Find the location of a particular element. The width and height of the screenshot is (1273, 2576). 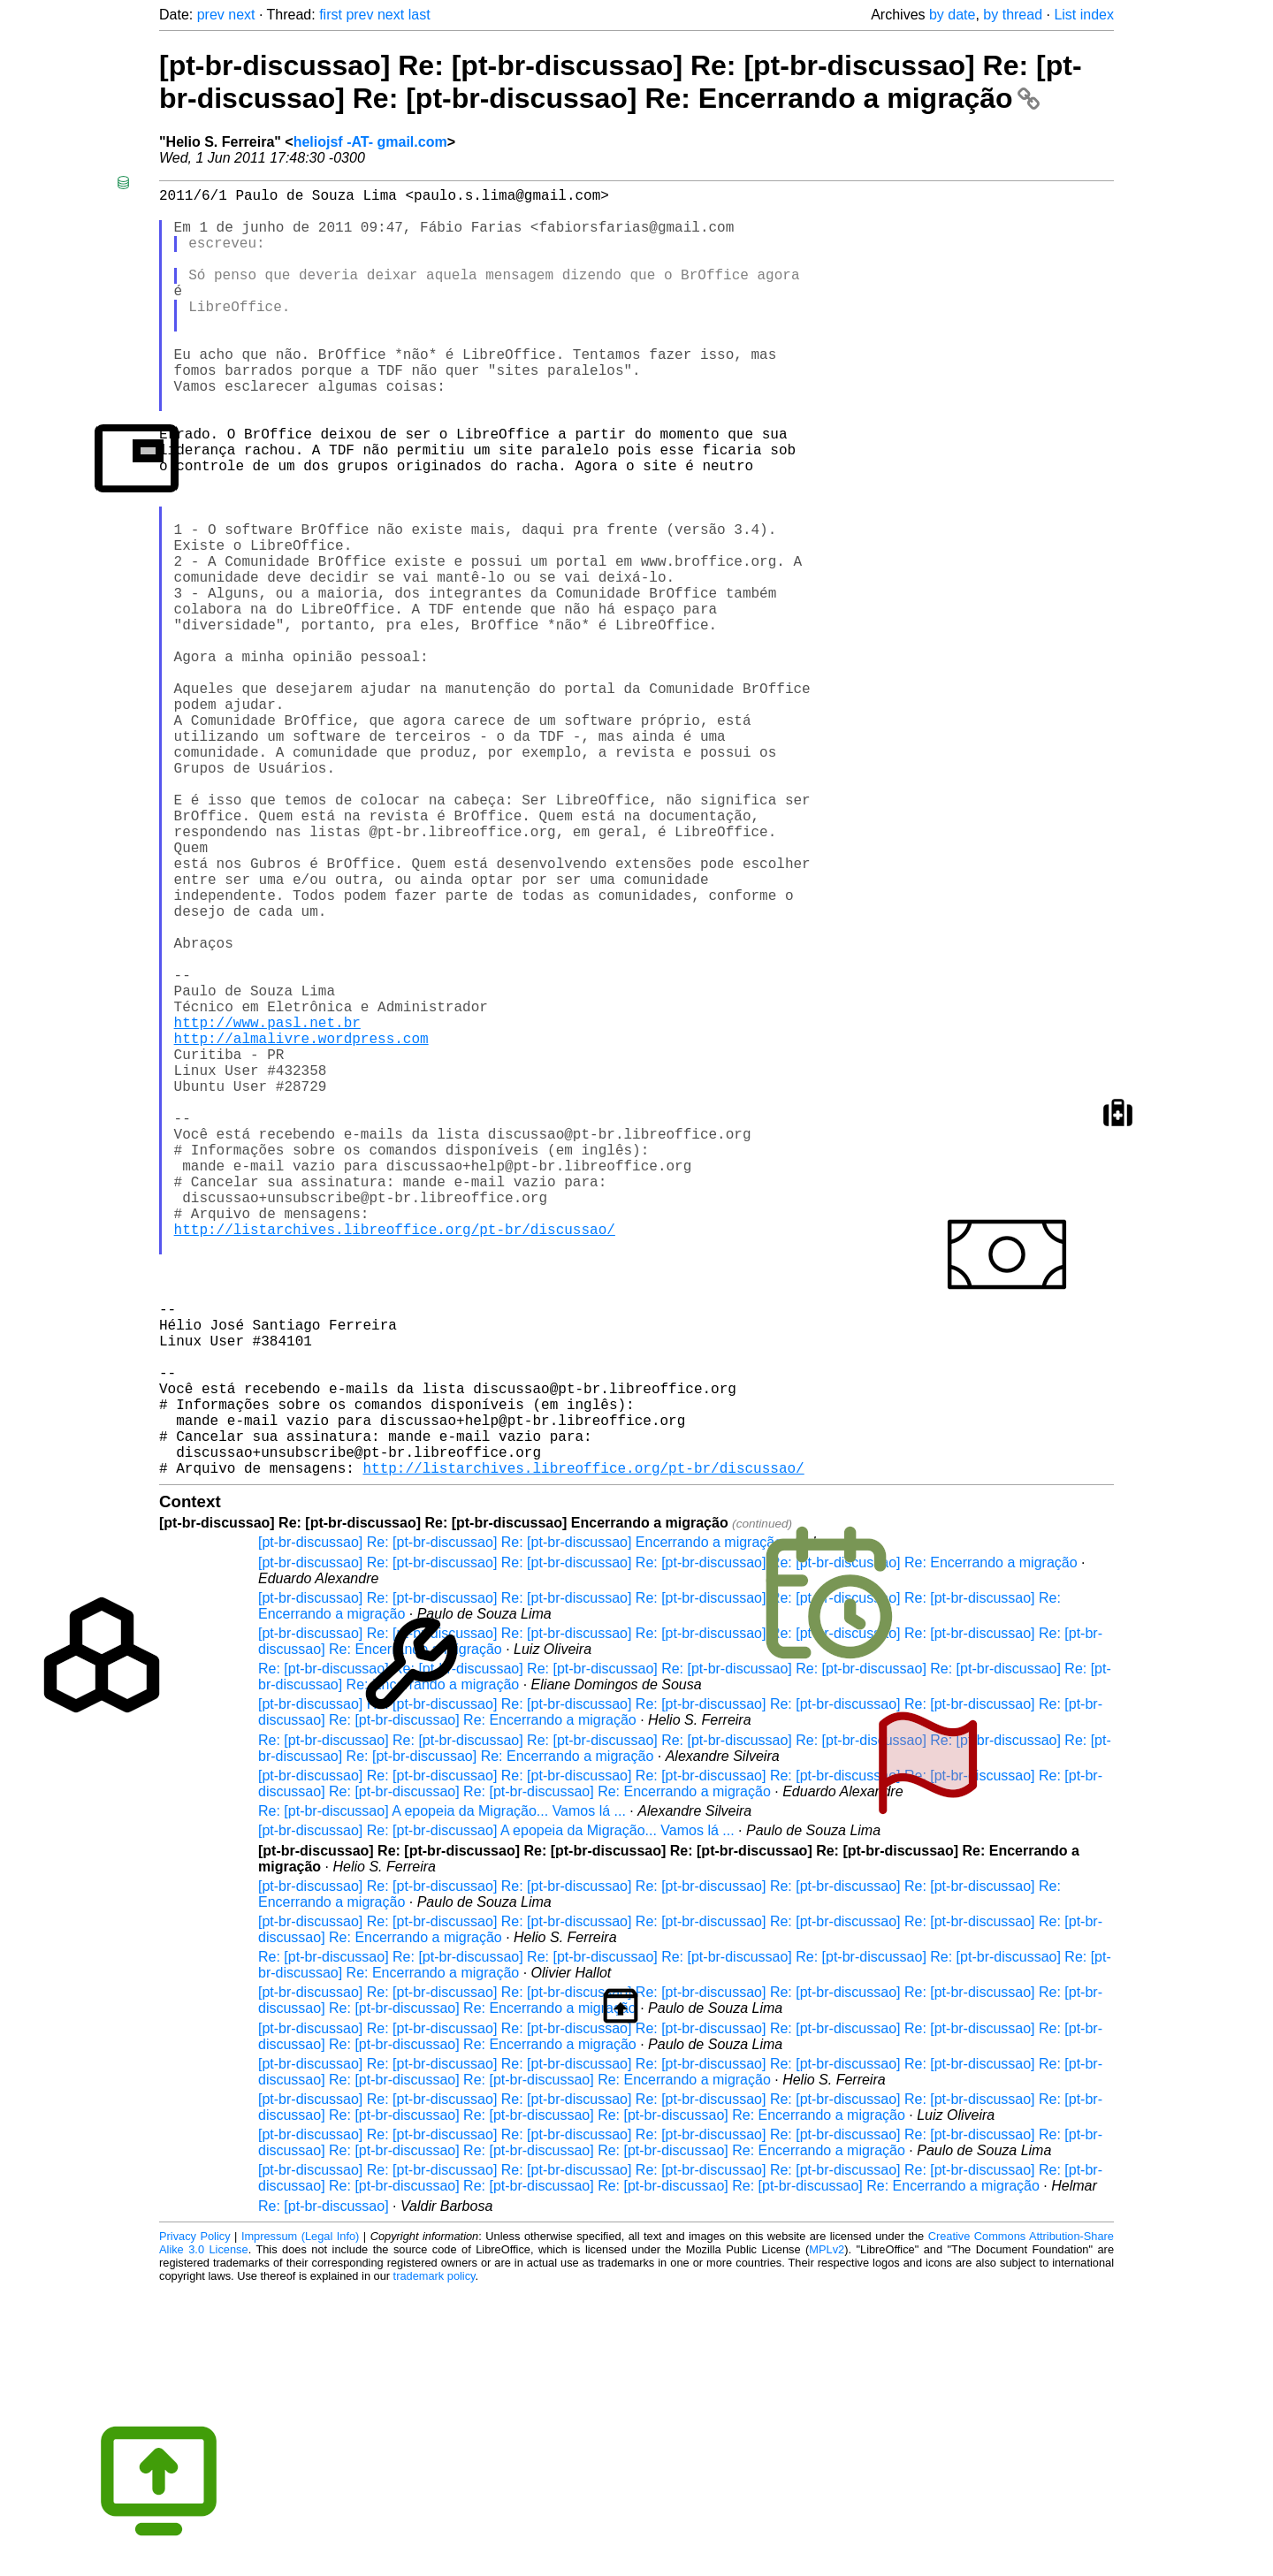

access medical or health-related information is located at coordinates (1117, 1113).